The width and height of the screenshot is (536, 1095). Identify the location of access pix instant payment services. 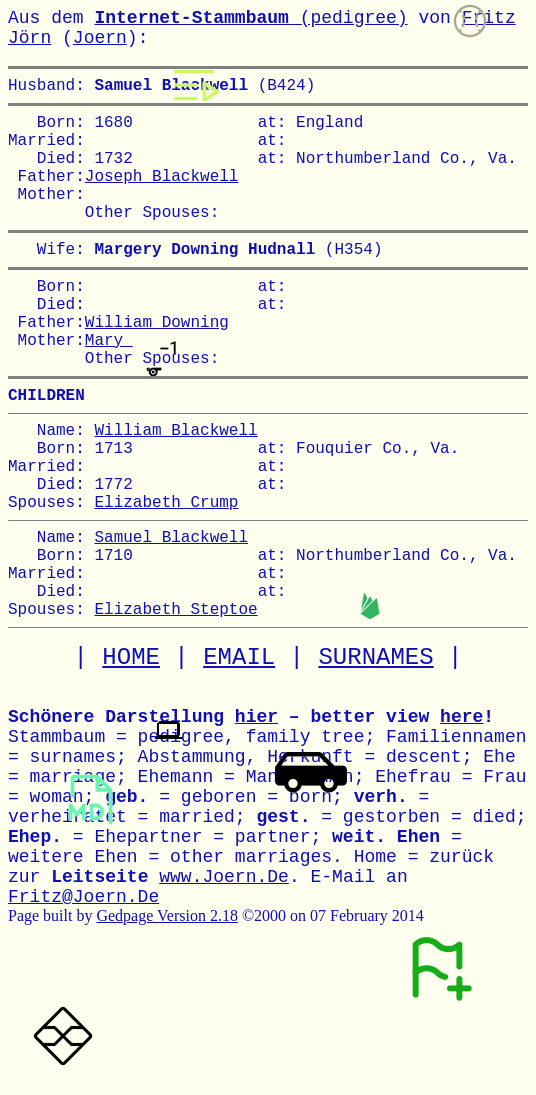
(63, 1036).